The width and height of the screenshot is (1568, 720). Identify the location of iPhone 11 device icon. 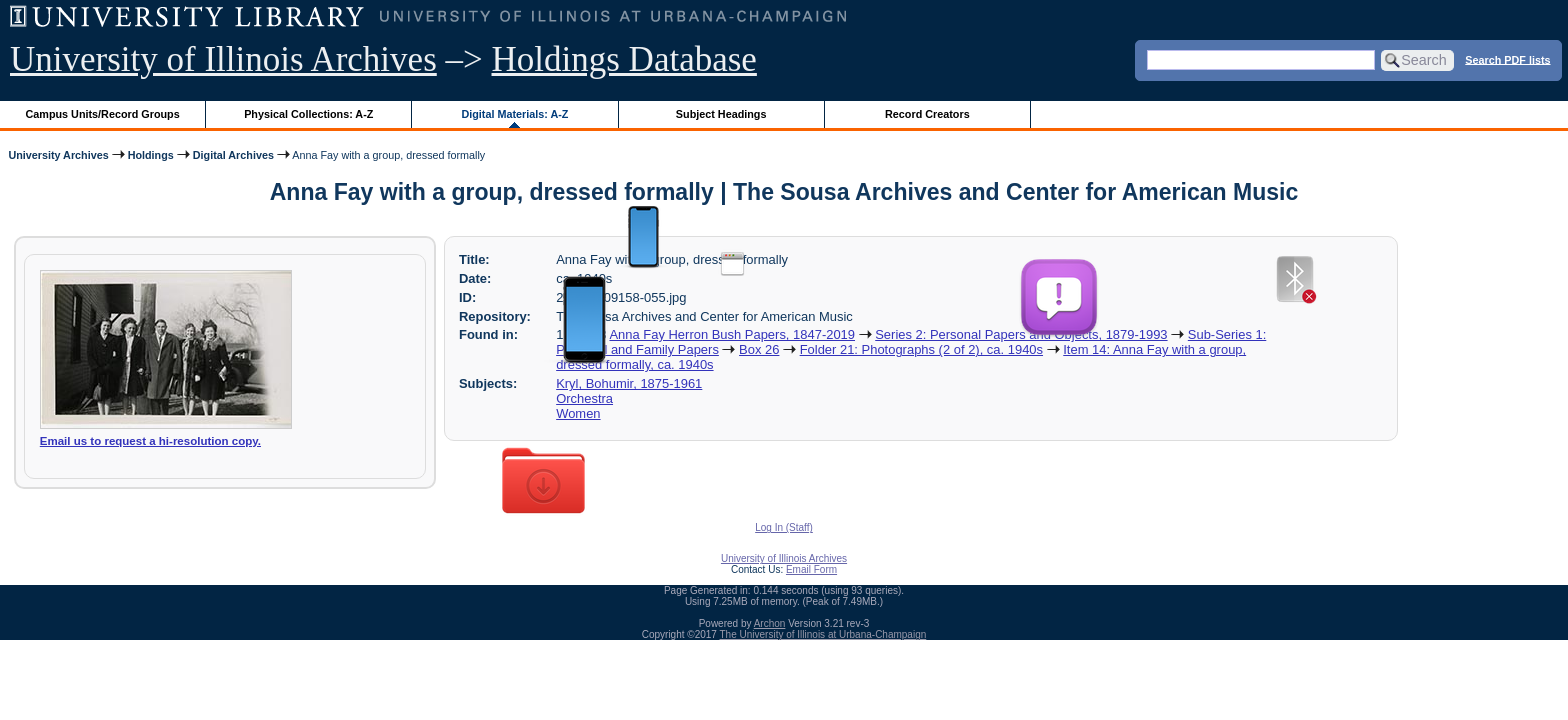
(643, 237).